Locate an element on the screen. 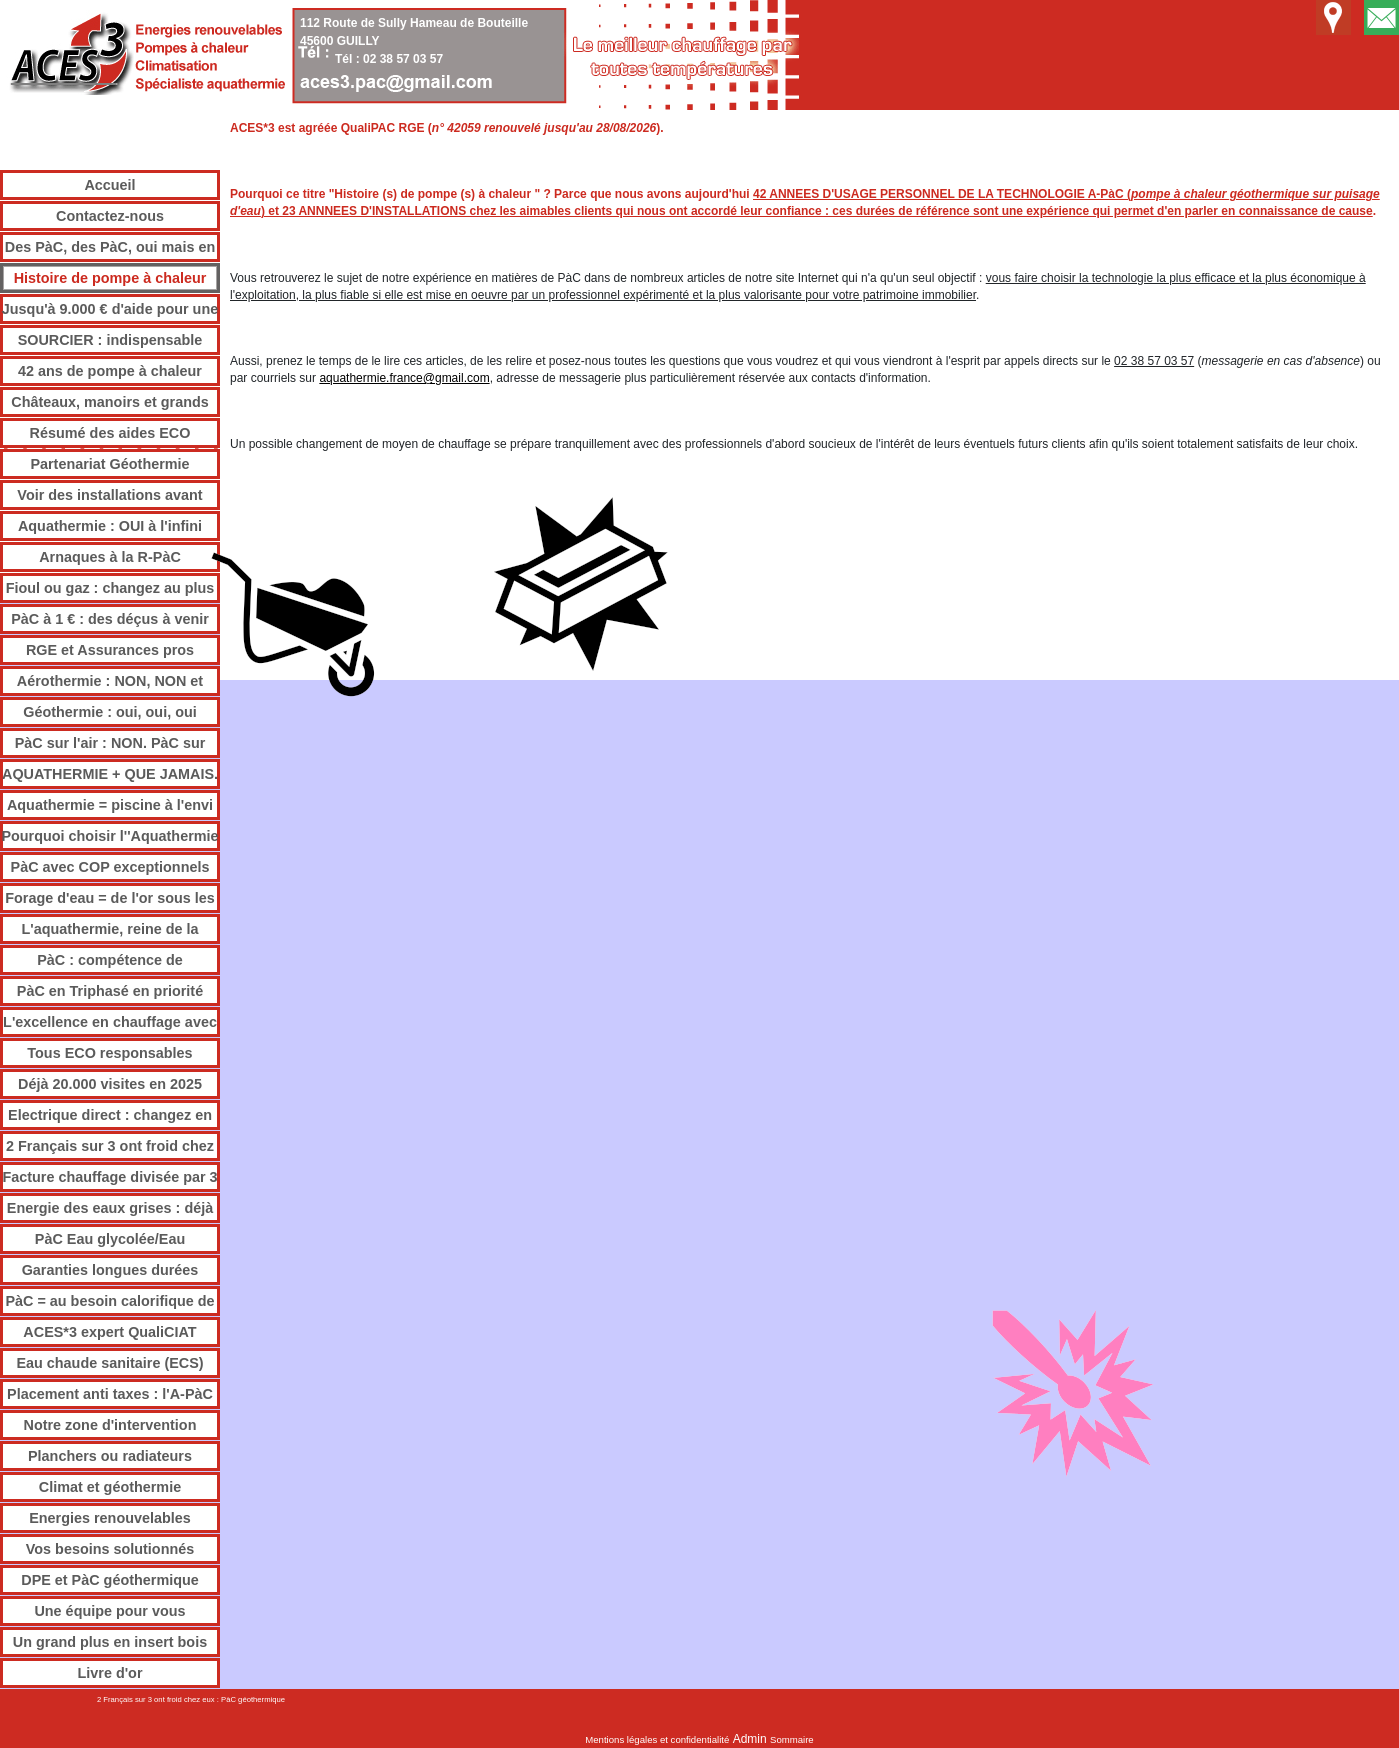  indicates a match strike or ignition action is located at coordinates (1076, 1394).